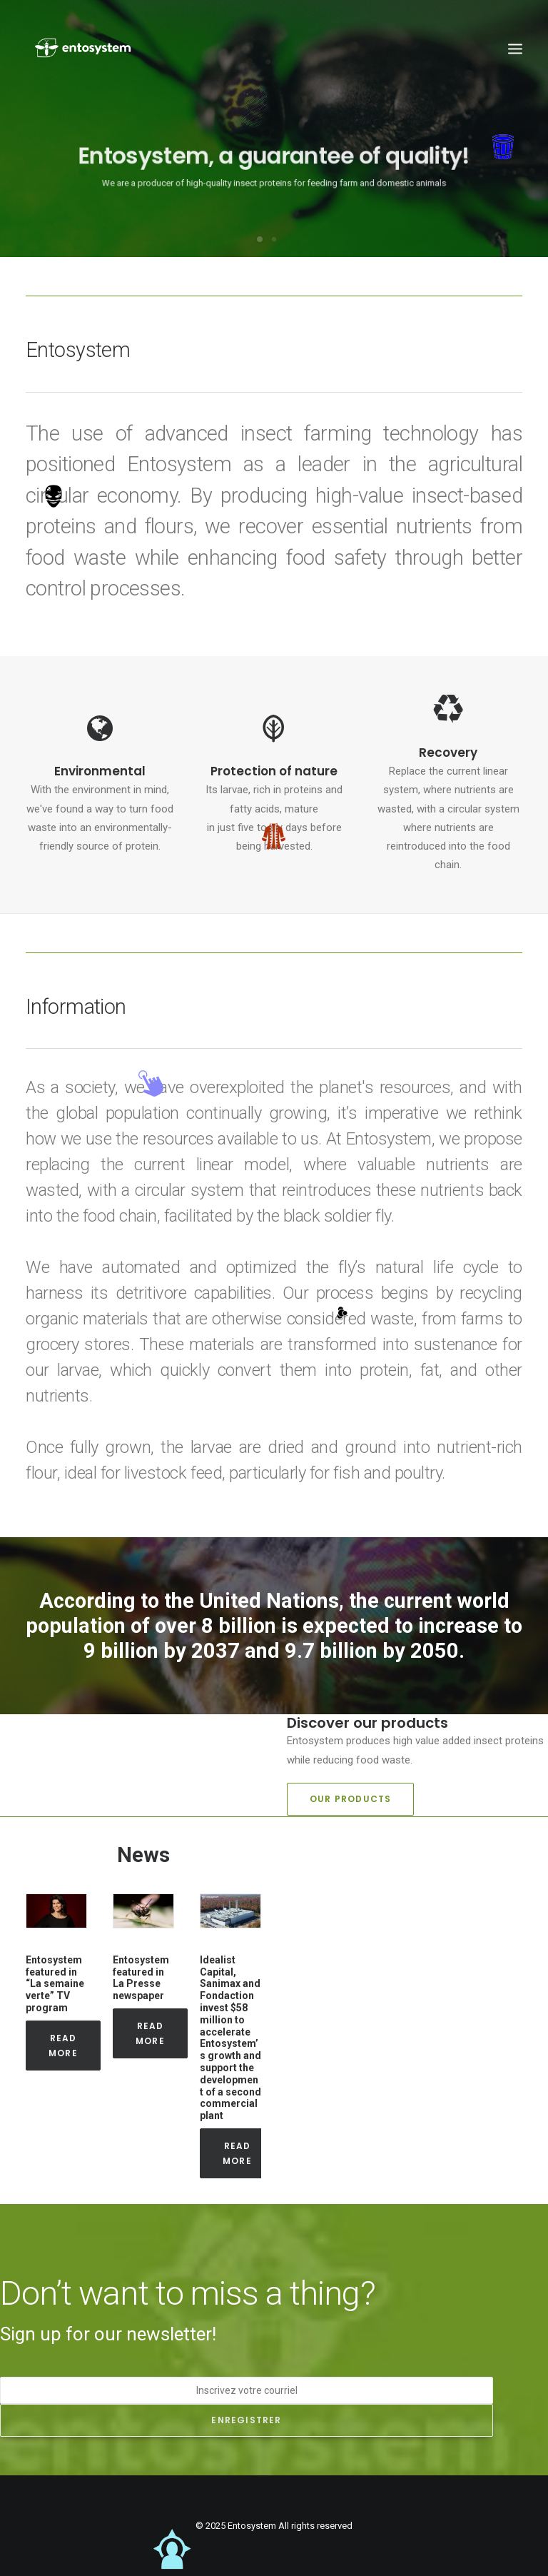  Describe the element at coordinates (151, 1083) in the screenshot. I see `tap or click to interact` at that location.